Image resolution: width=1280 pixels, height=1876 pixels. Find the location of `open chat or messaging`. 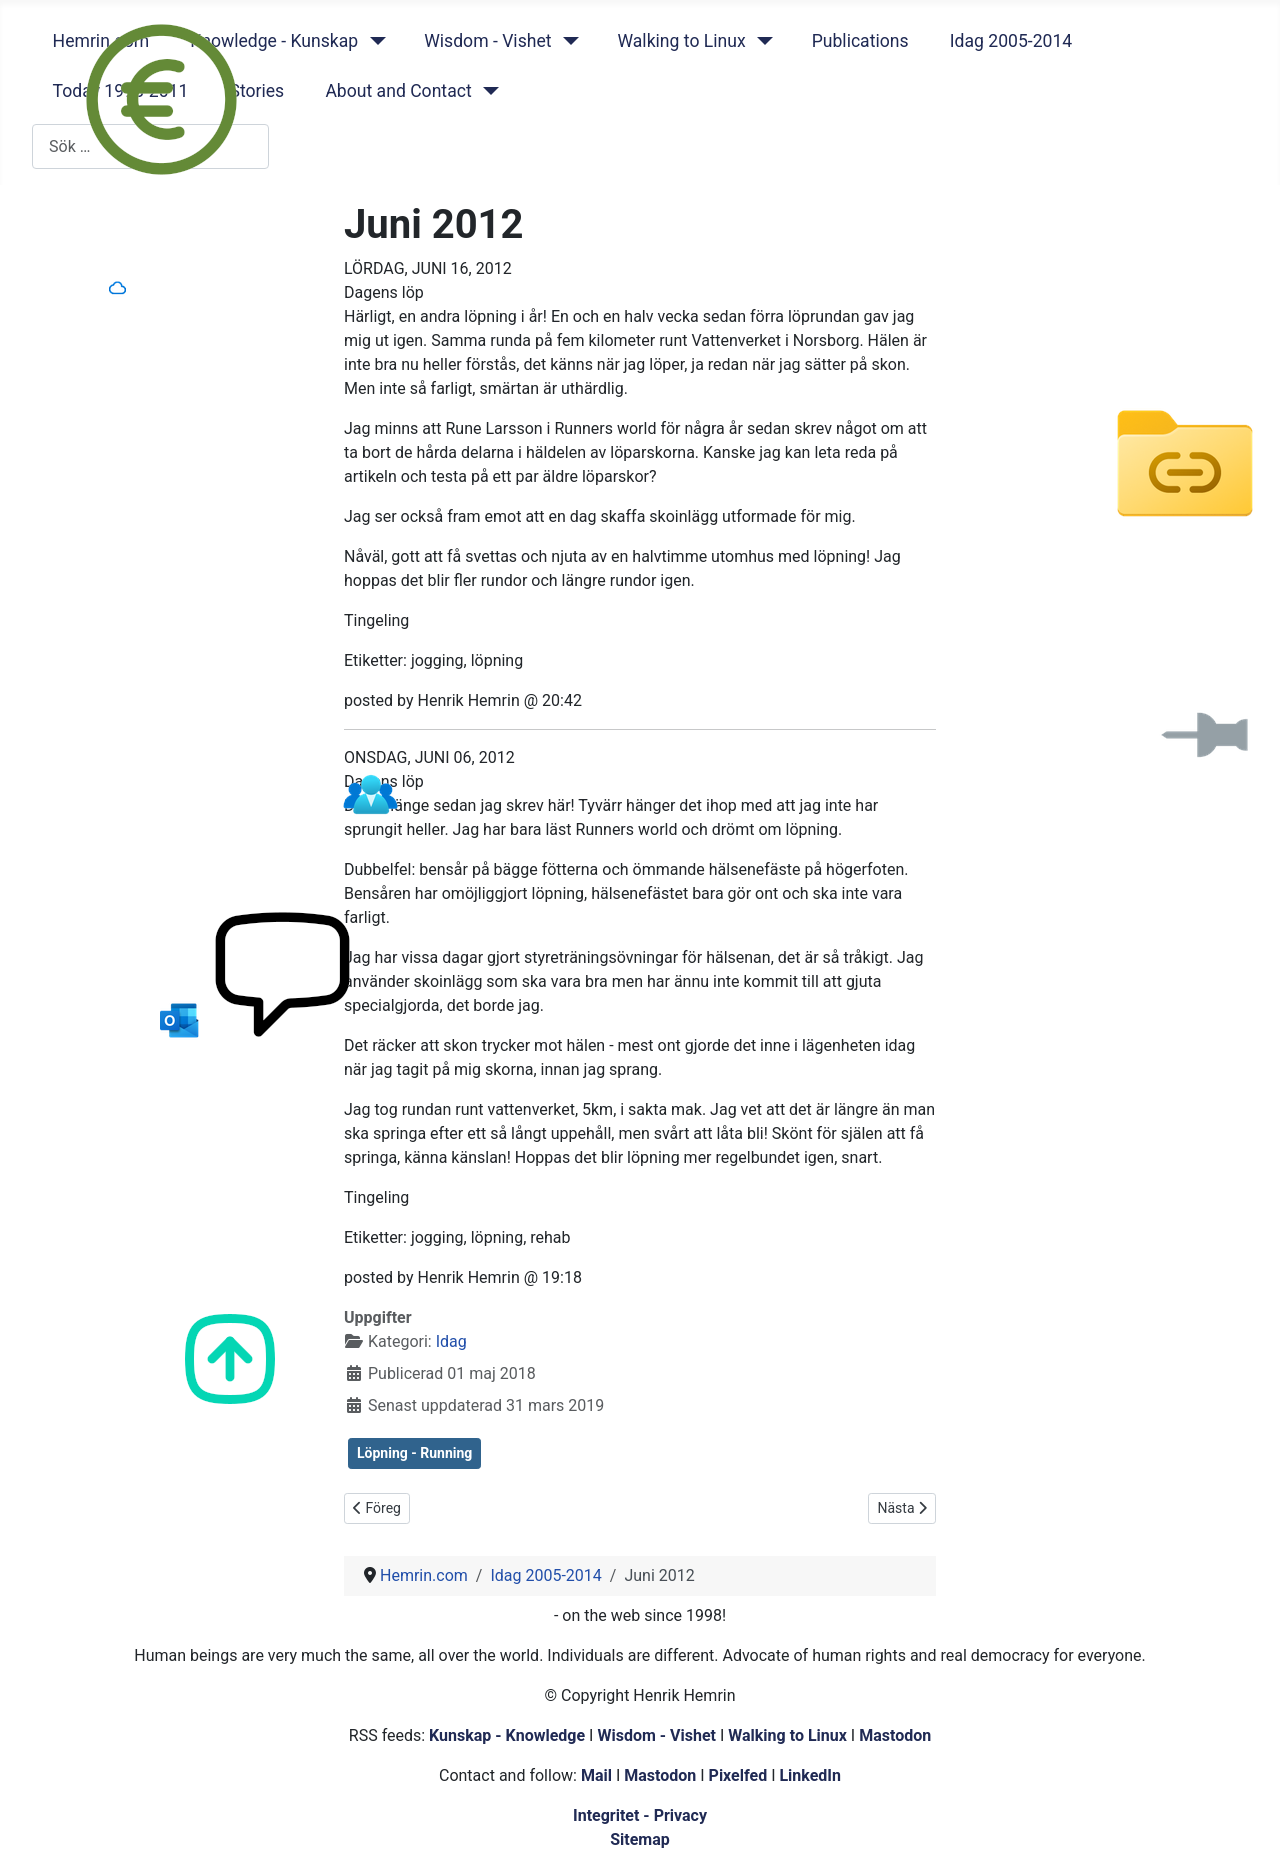

open chat or messaging is located at coordinates (282, 974).